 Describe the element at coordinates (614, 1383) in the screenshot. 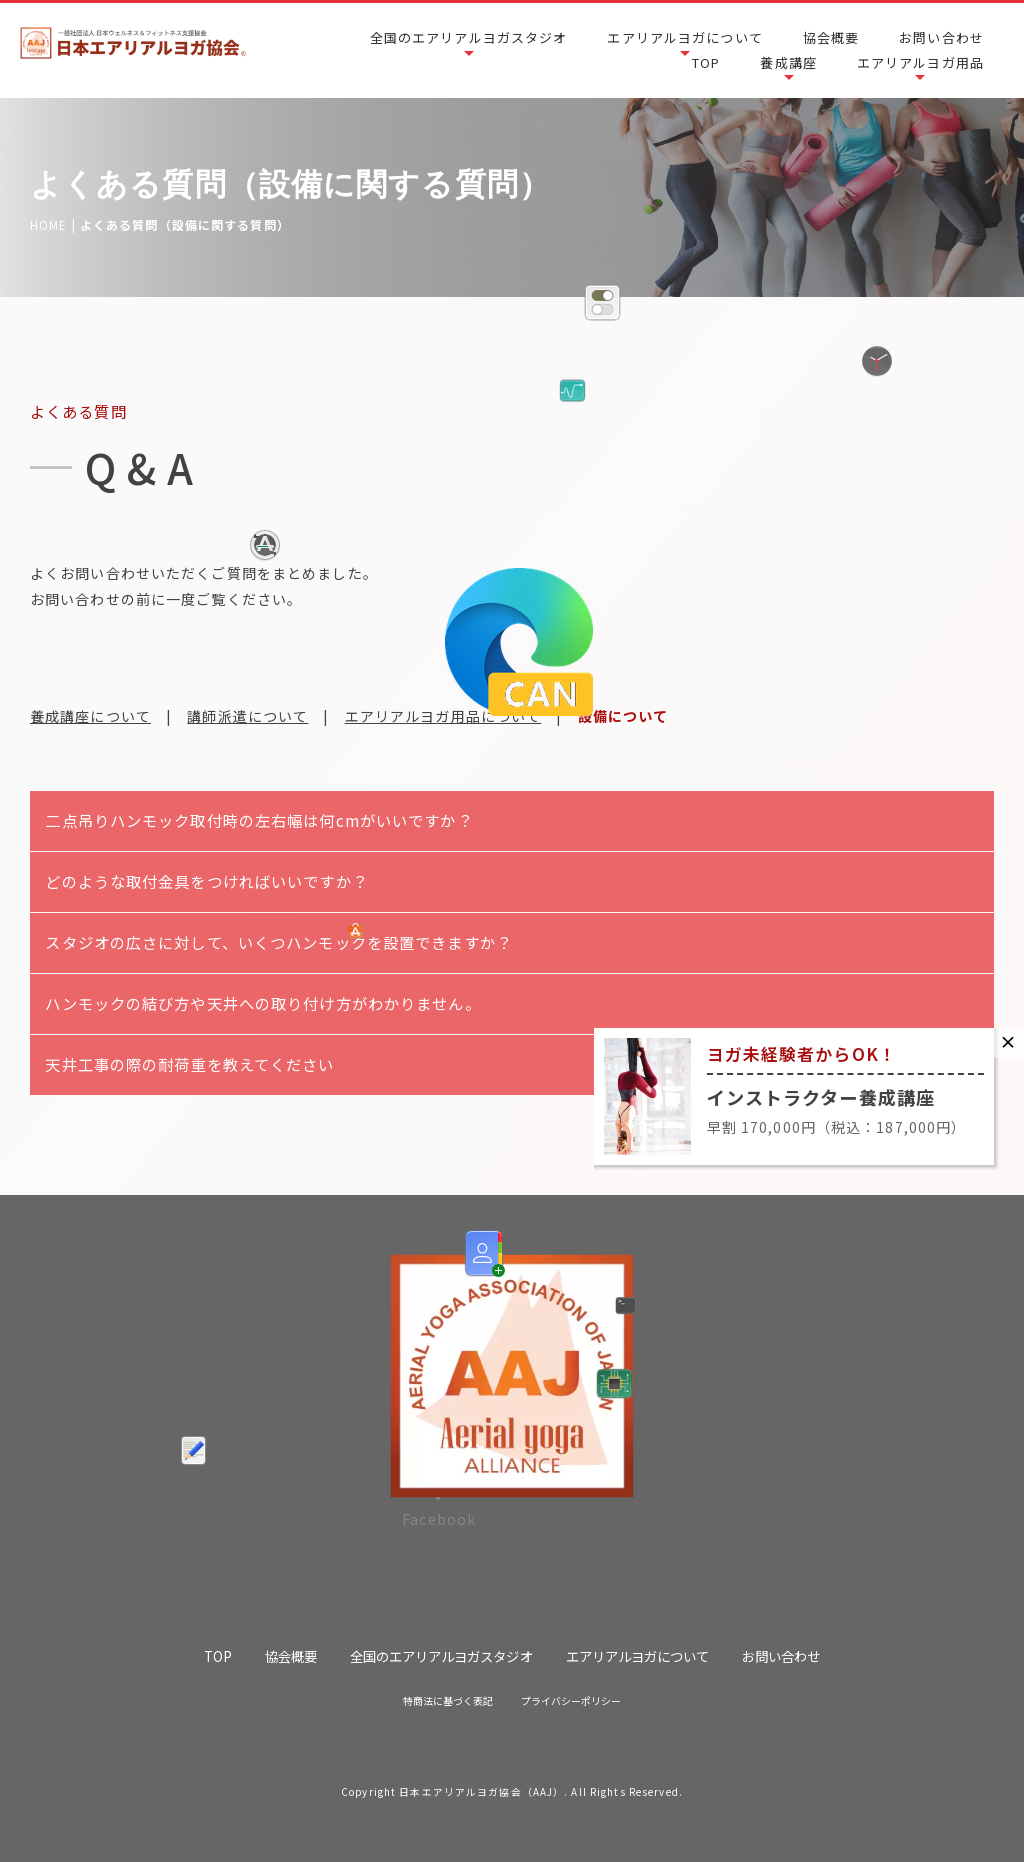

I see `open jockey hardware monitoring app` at that location.